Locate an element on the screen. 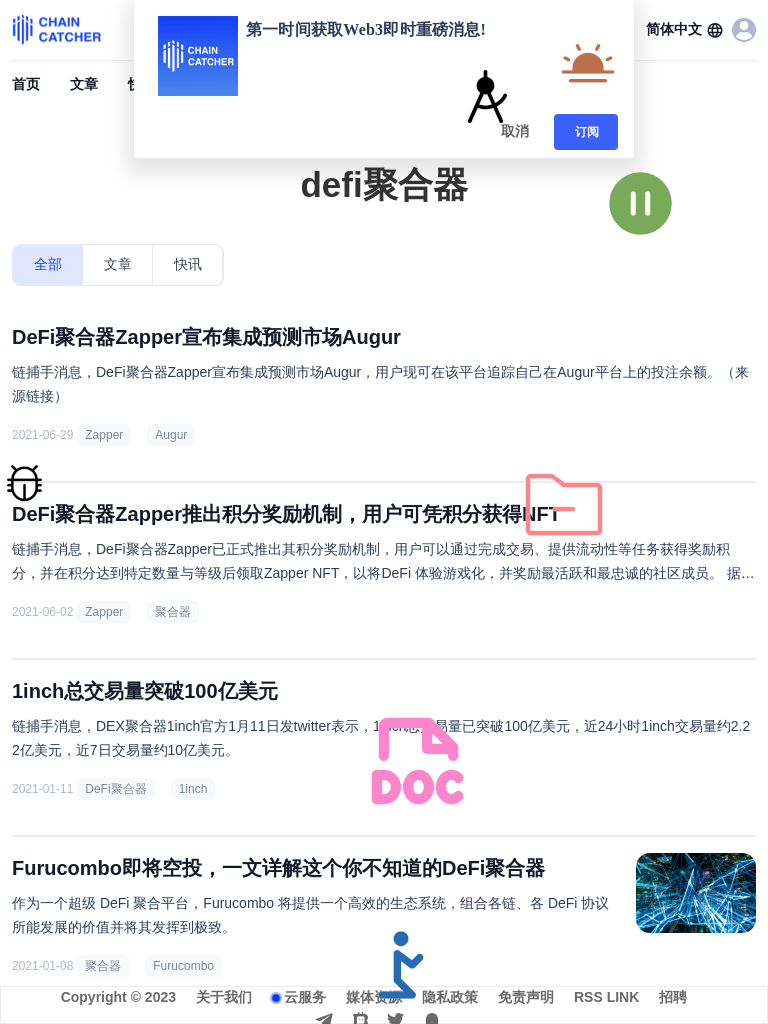  remove a folder is located at coordinates (564, 503).